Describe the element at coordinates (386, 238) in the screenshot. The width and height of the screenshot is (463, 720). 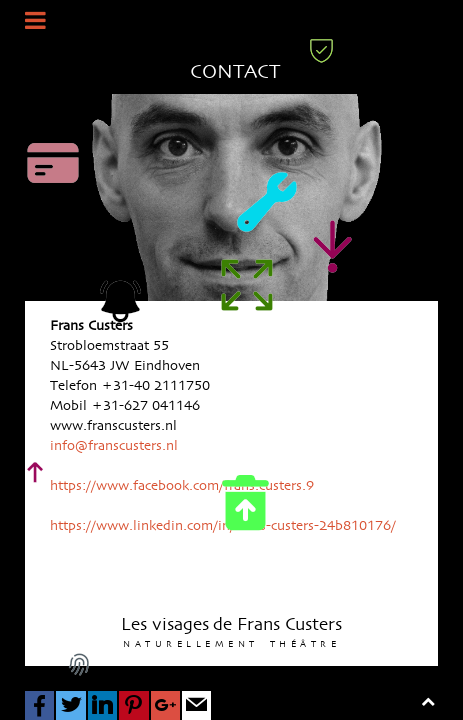
I see `indicates time remaining or process nearing completion` at that location.